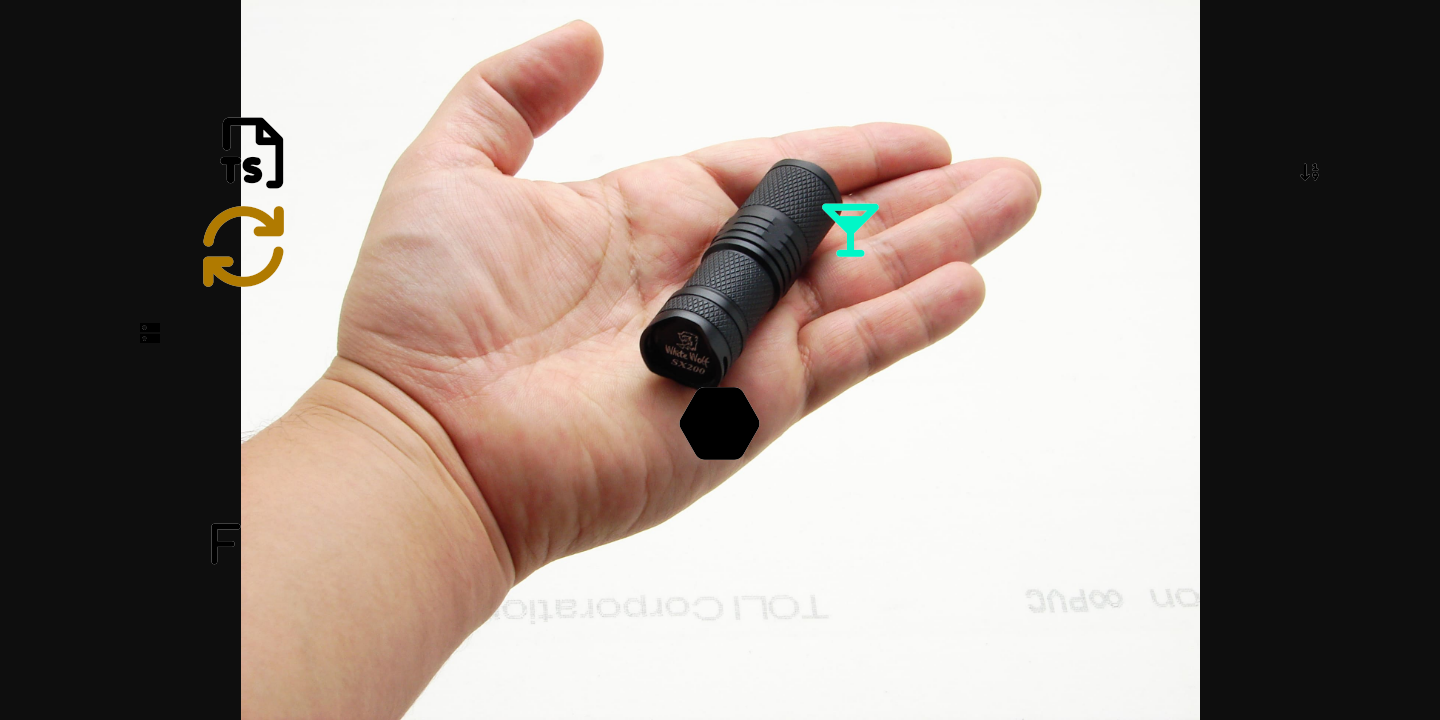 The width and height of the screenshot is (1440, 720). What do you see at coordinates (243, 246) in the screenshot?
I see `sync data across devices` at bounding box center [243, 246].